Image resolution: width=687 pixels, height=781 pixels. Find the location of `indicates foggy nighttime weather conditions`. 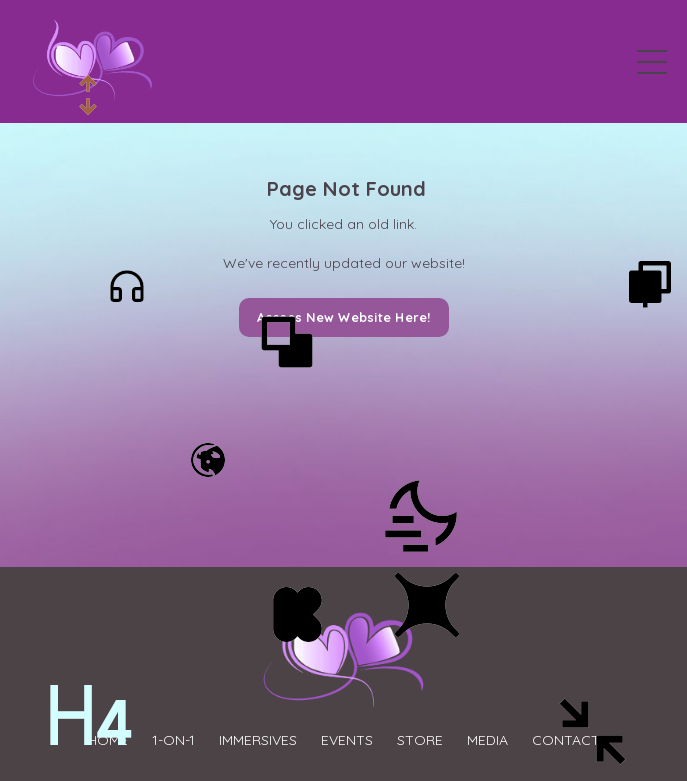

indicates foggy nighttime weather conditions is located at coordinates (421, 516).